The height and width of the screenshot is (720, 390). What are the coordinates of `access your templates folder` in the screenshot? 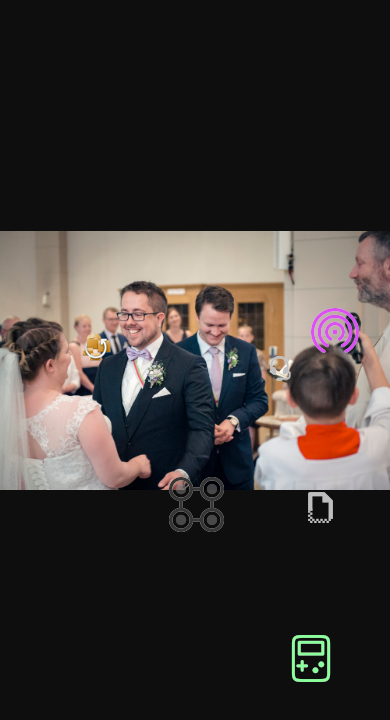 It's located at (320, 506).